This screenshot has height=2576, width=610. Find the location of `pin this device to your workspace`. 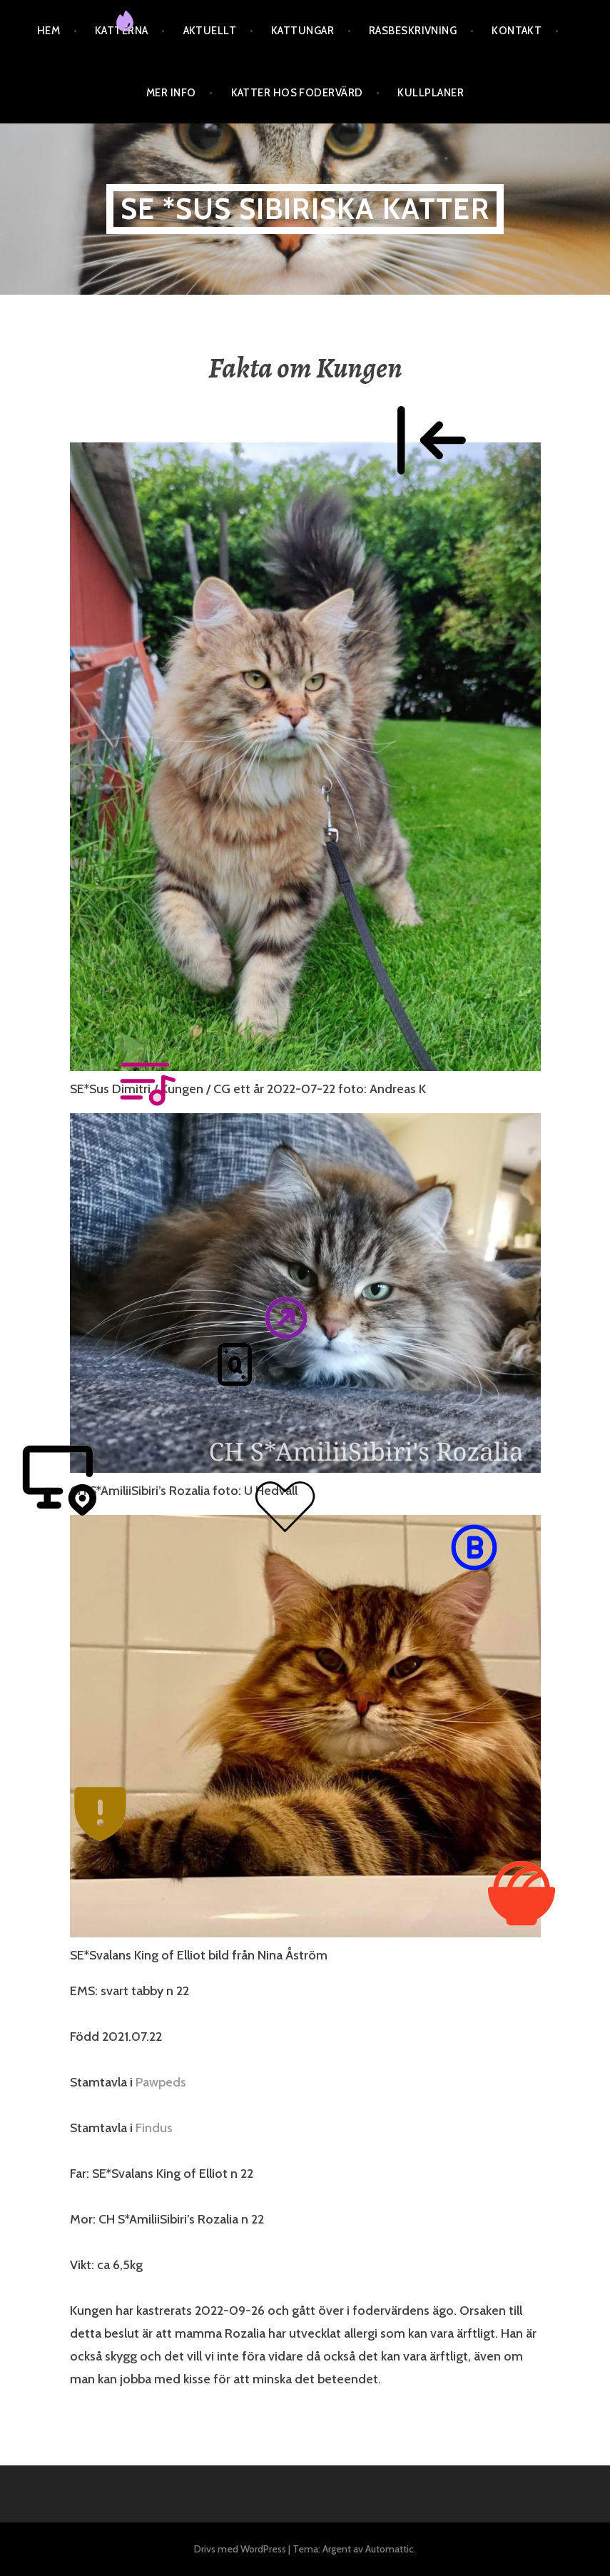

pin this device to your workspace is located at coordinates (58, 1477).